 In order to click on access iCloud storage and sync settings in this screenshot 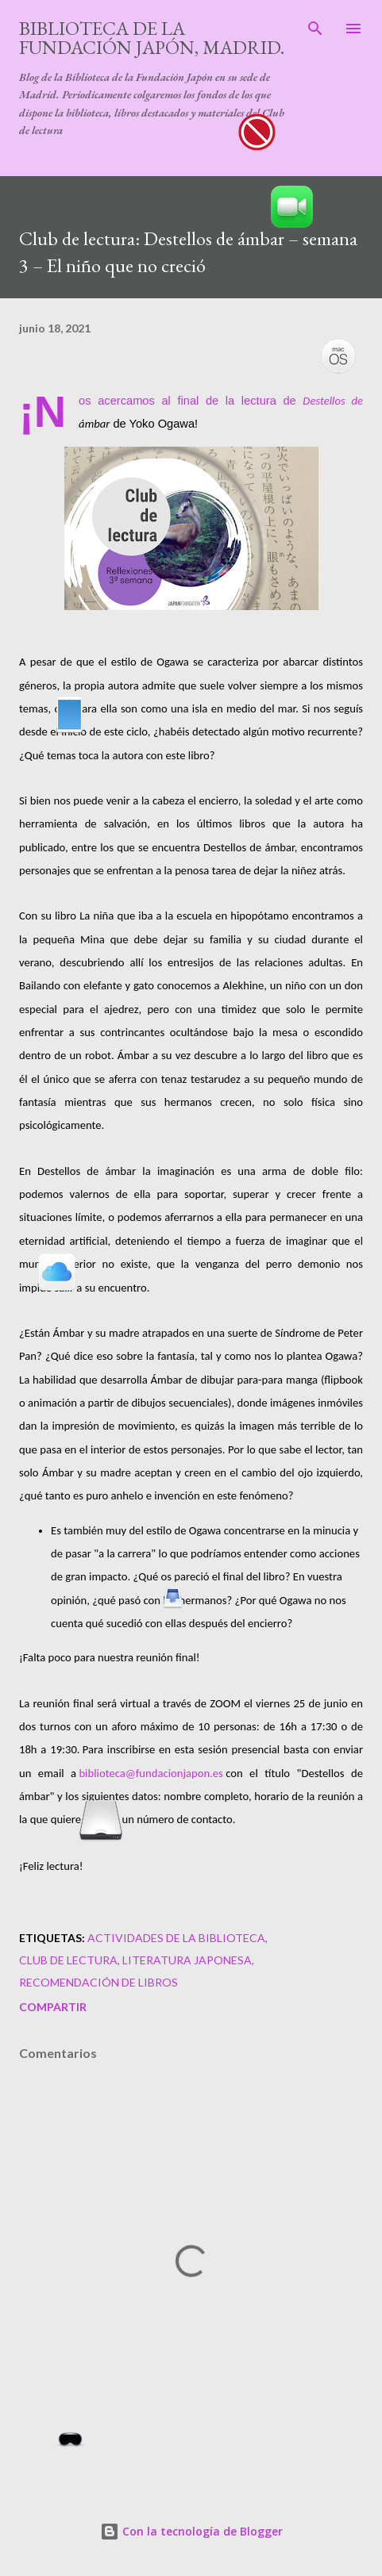, I will do `click(56, 1272)`.